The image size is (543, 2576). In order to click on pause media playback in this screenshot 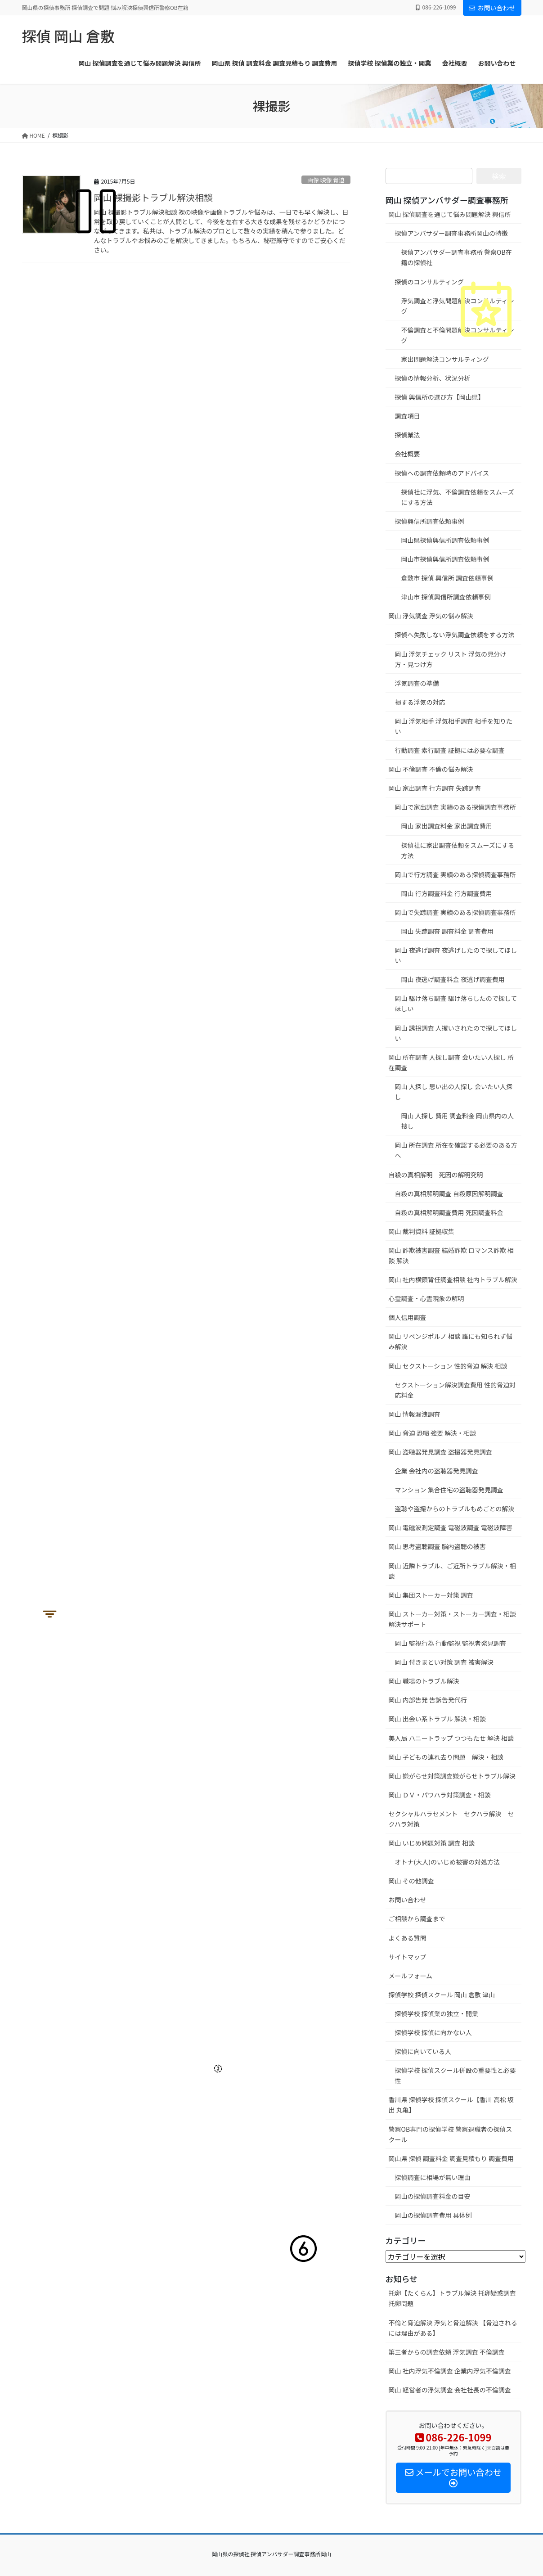, I will do `click(95, 211)`.